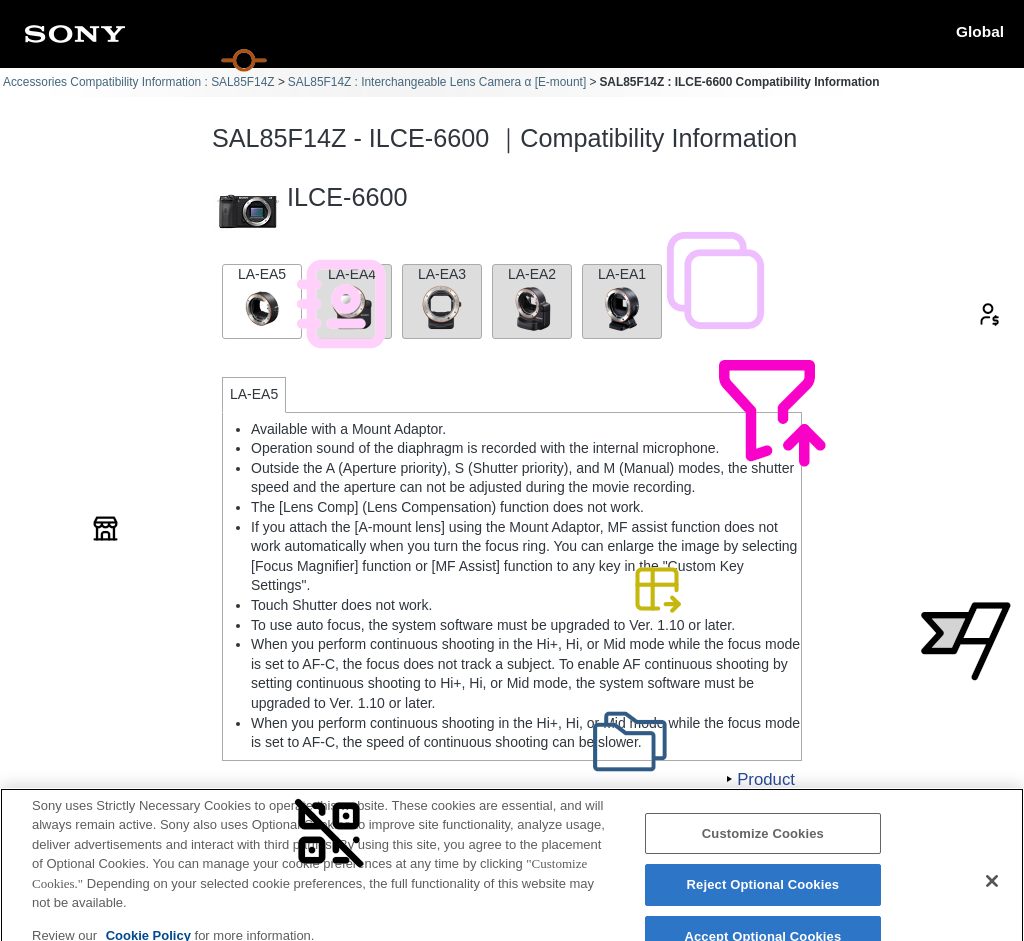 This screenshot has height=941, width=1024. Describe the element at coordinates (244, 61) in the screenshot. I see `view commit details in a repository` at that location.